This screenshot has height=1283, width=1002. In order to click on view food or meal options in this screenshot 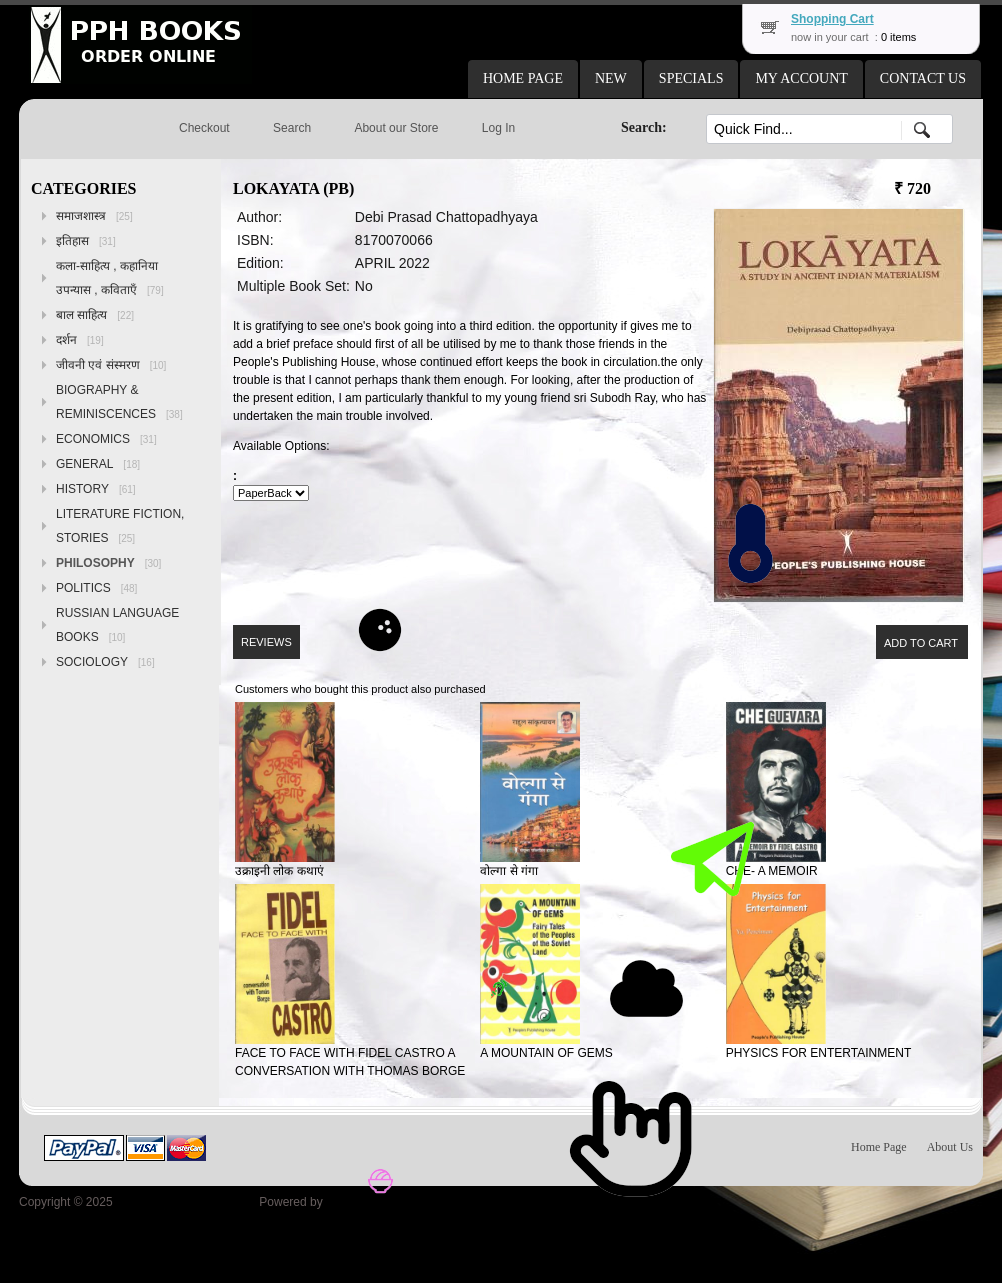, I will do `click(380, 1181)`.